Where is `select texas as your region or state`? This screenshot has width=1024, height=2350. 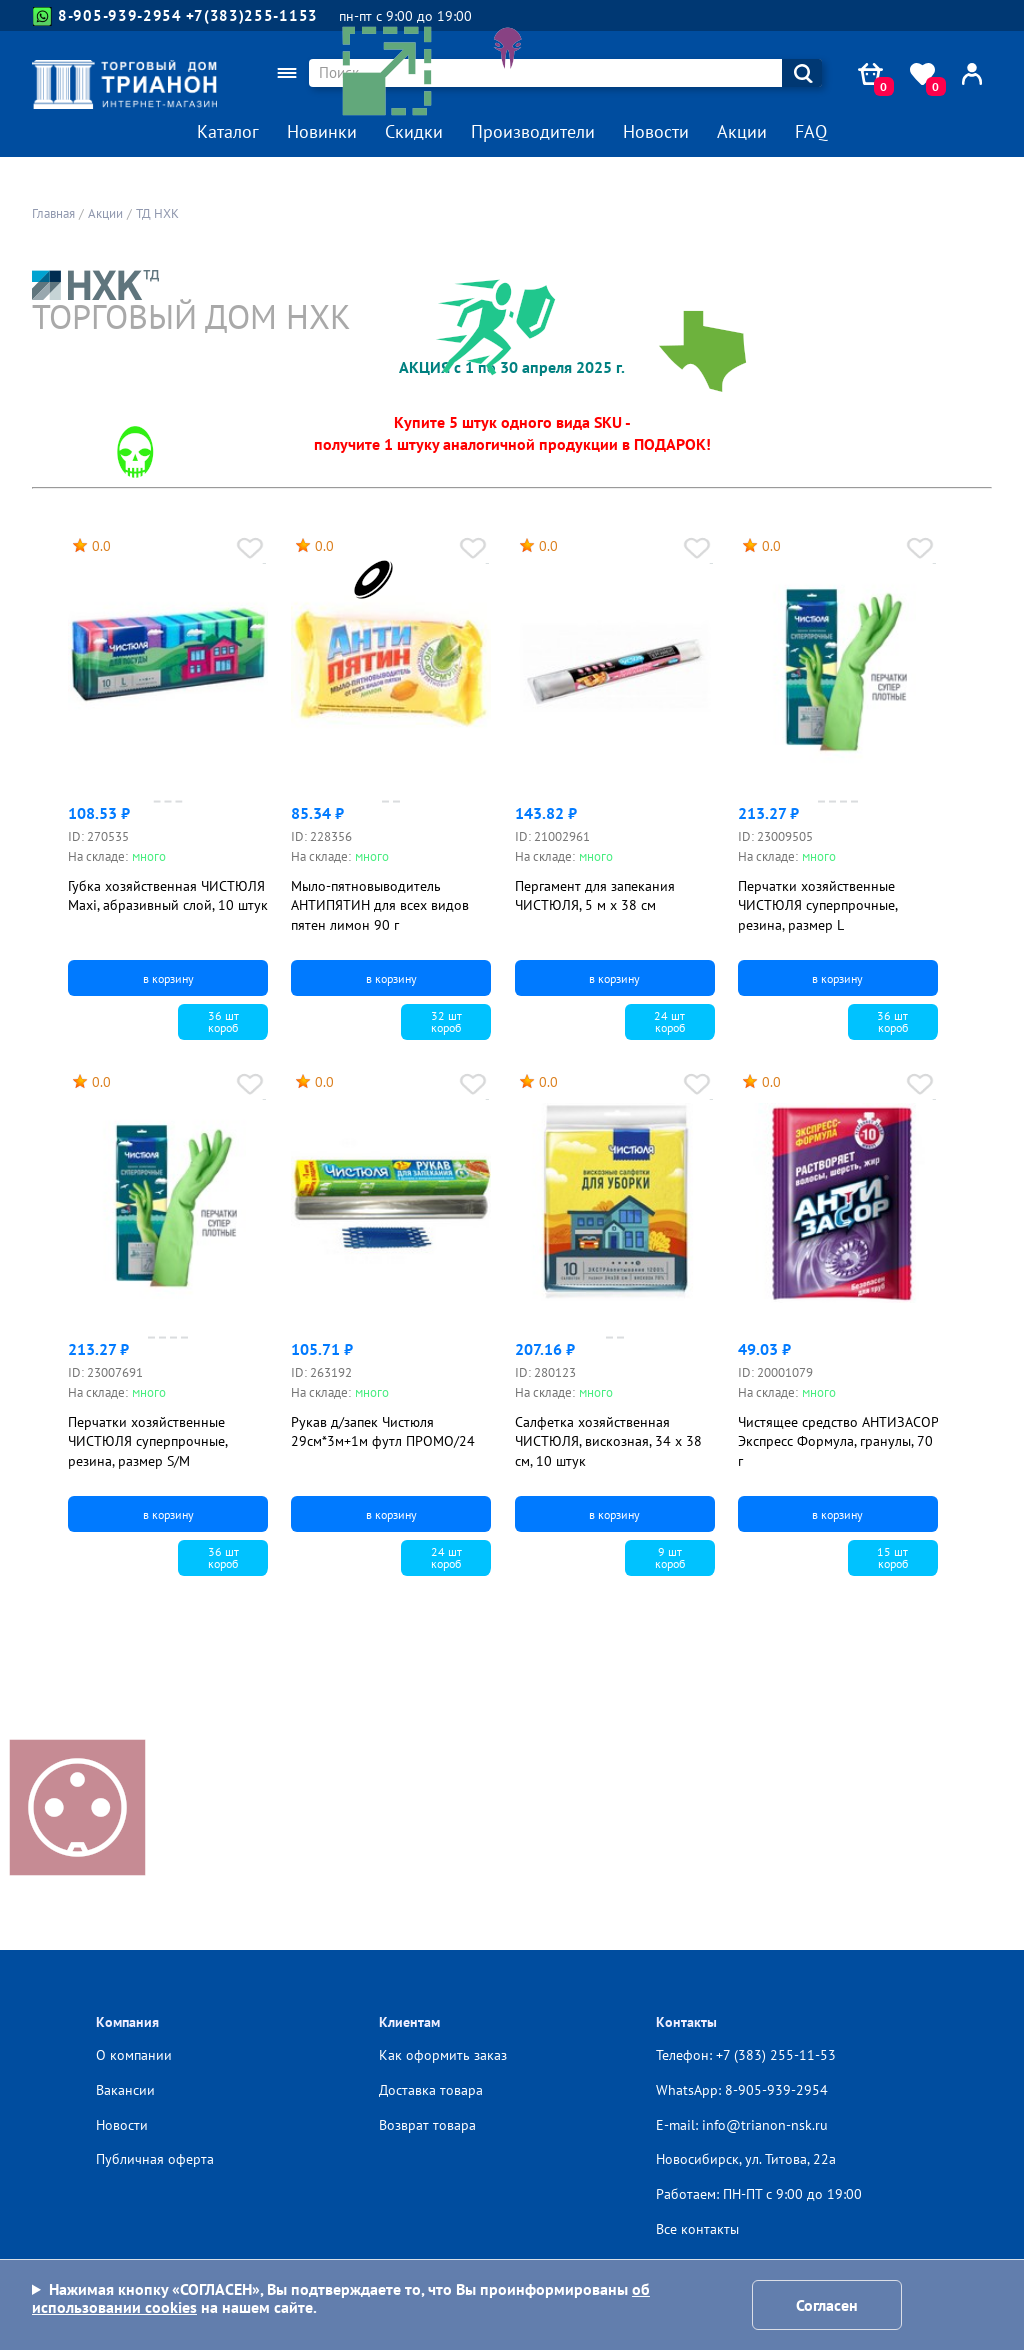
select texas as your region or state is located at coordinates (702, 351).